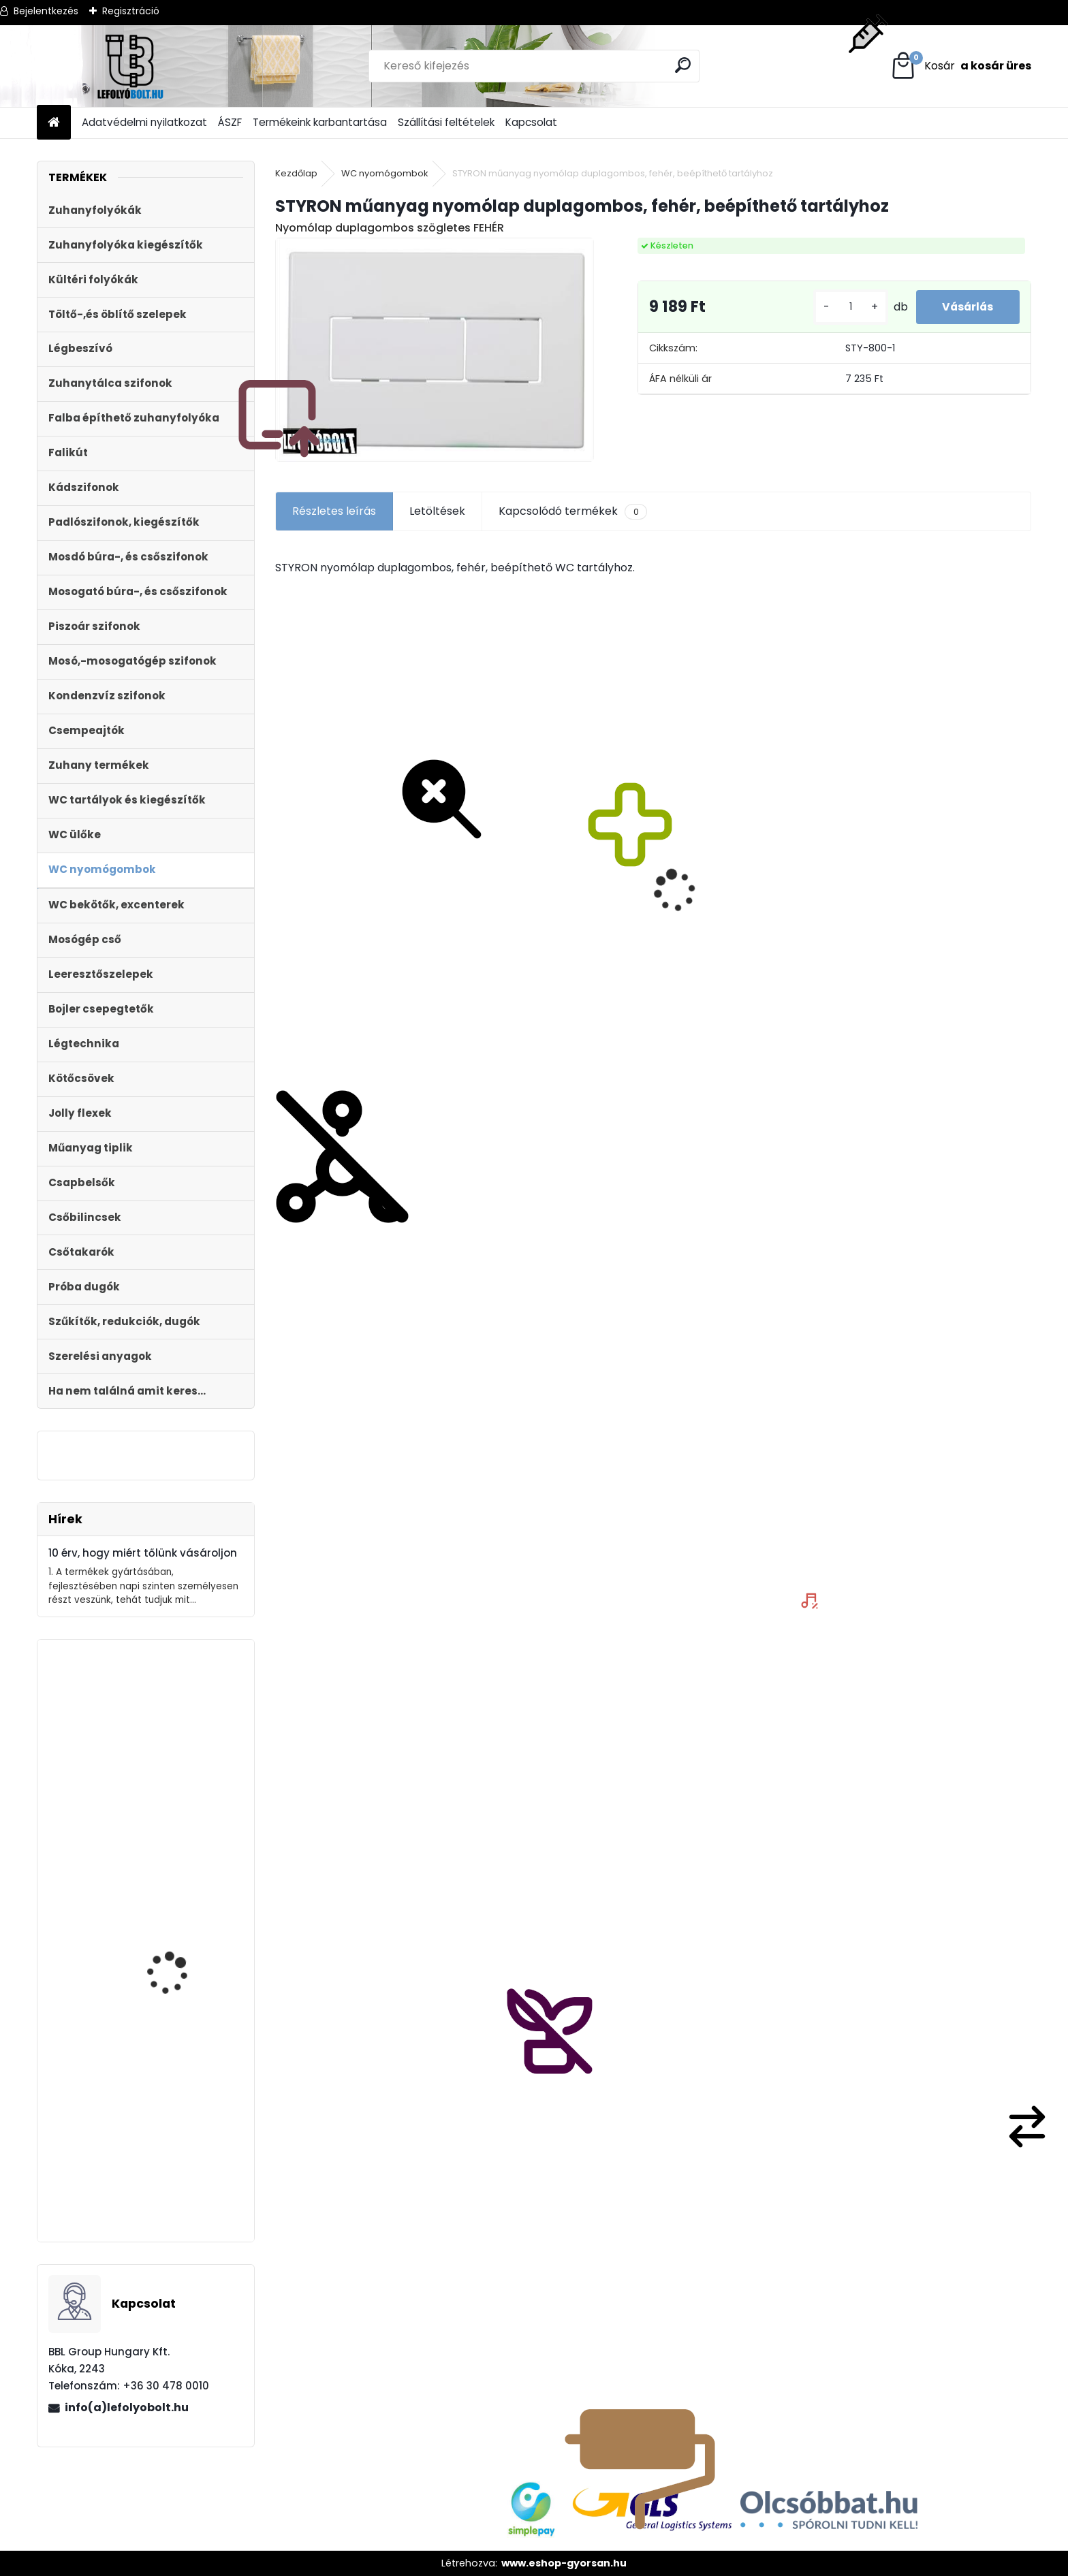  I want to click on cancel or clear current search, so click(441, 799).